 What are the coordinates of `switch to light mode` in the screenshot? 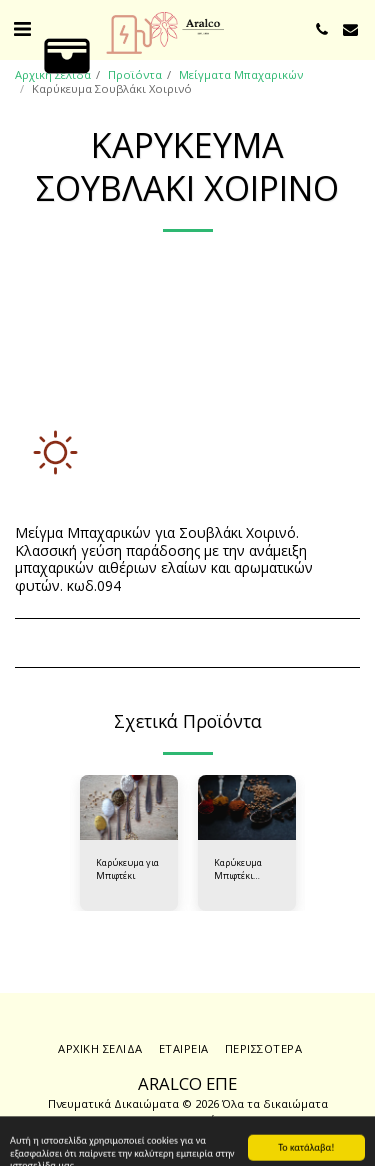 It's located at (55, 452).